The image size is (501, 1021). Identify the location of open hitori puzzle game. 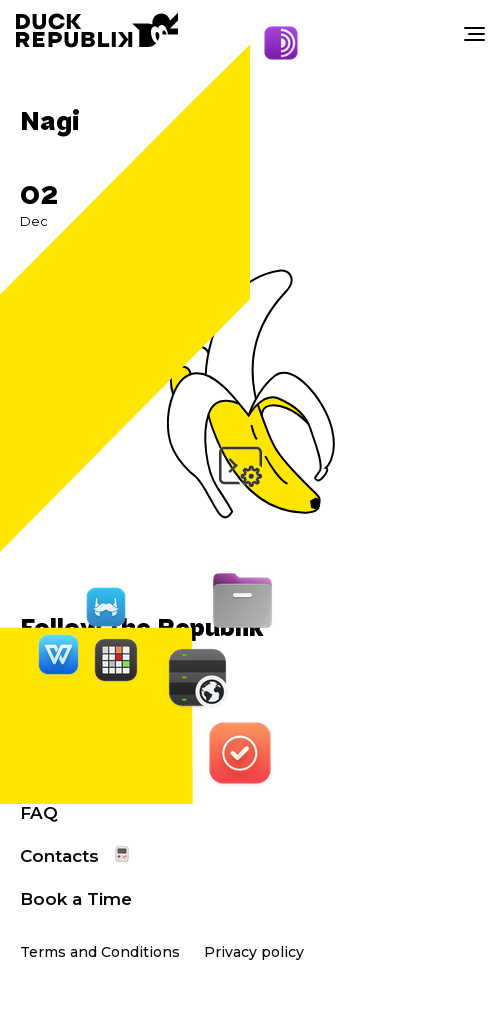
(116, 660).